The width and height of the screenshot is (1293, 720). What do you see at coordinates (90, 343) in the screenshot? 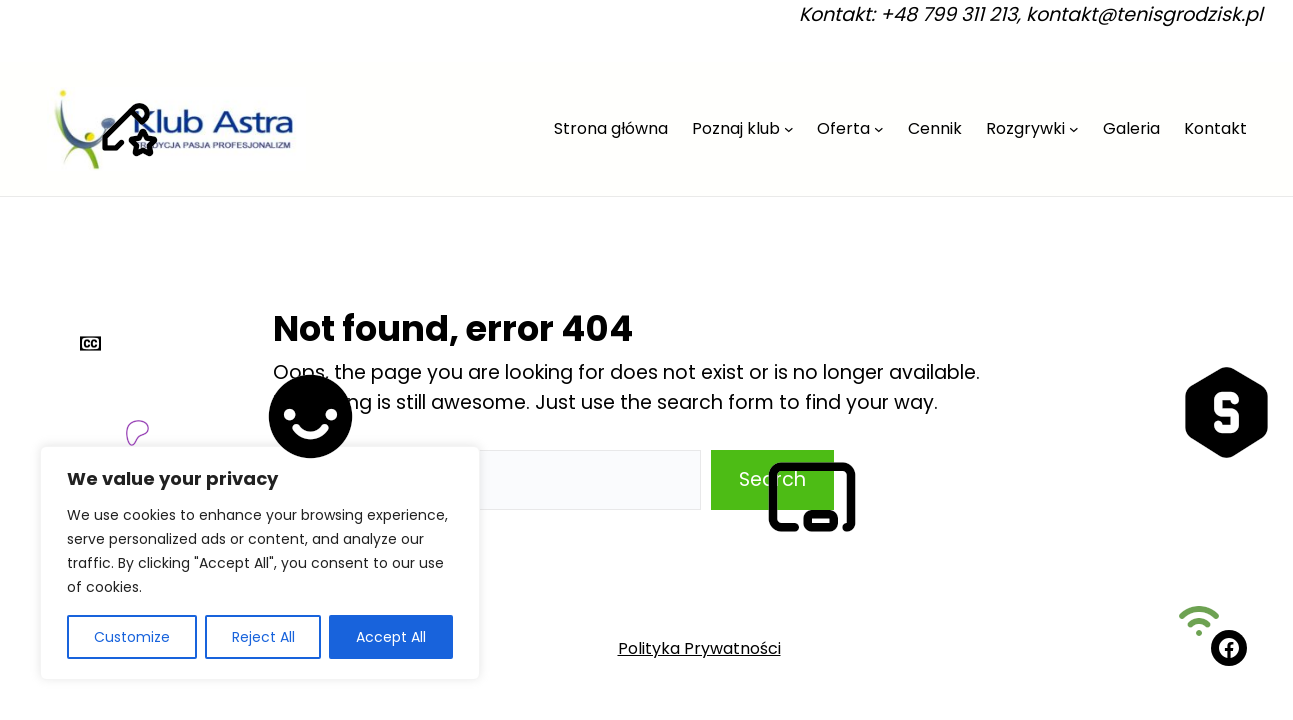
I see `enable closed captioning for video content` at bounding box center [90, 343].